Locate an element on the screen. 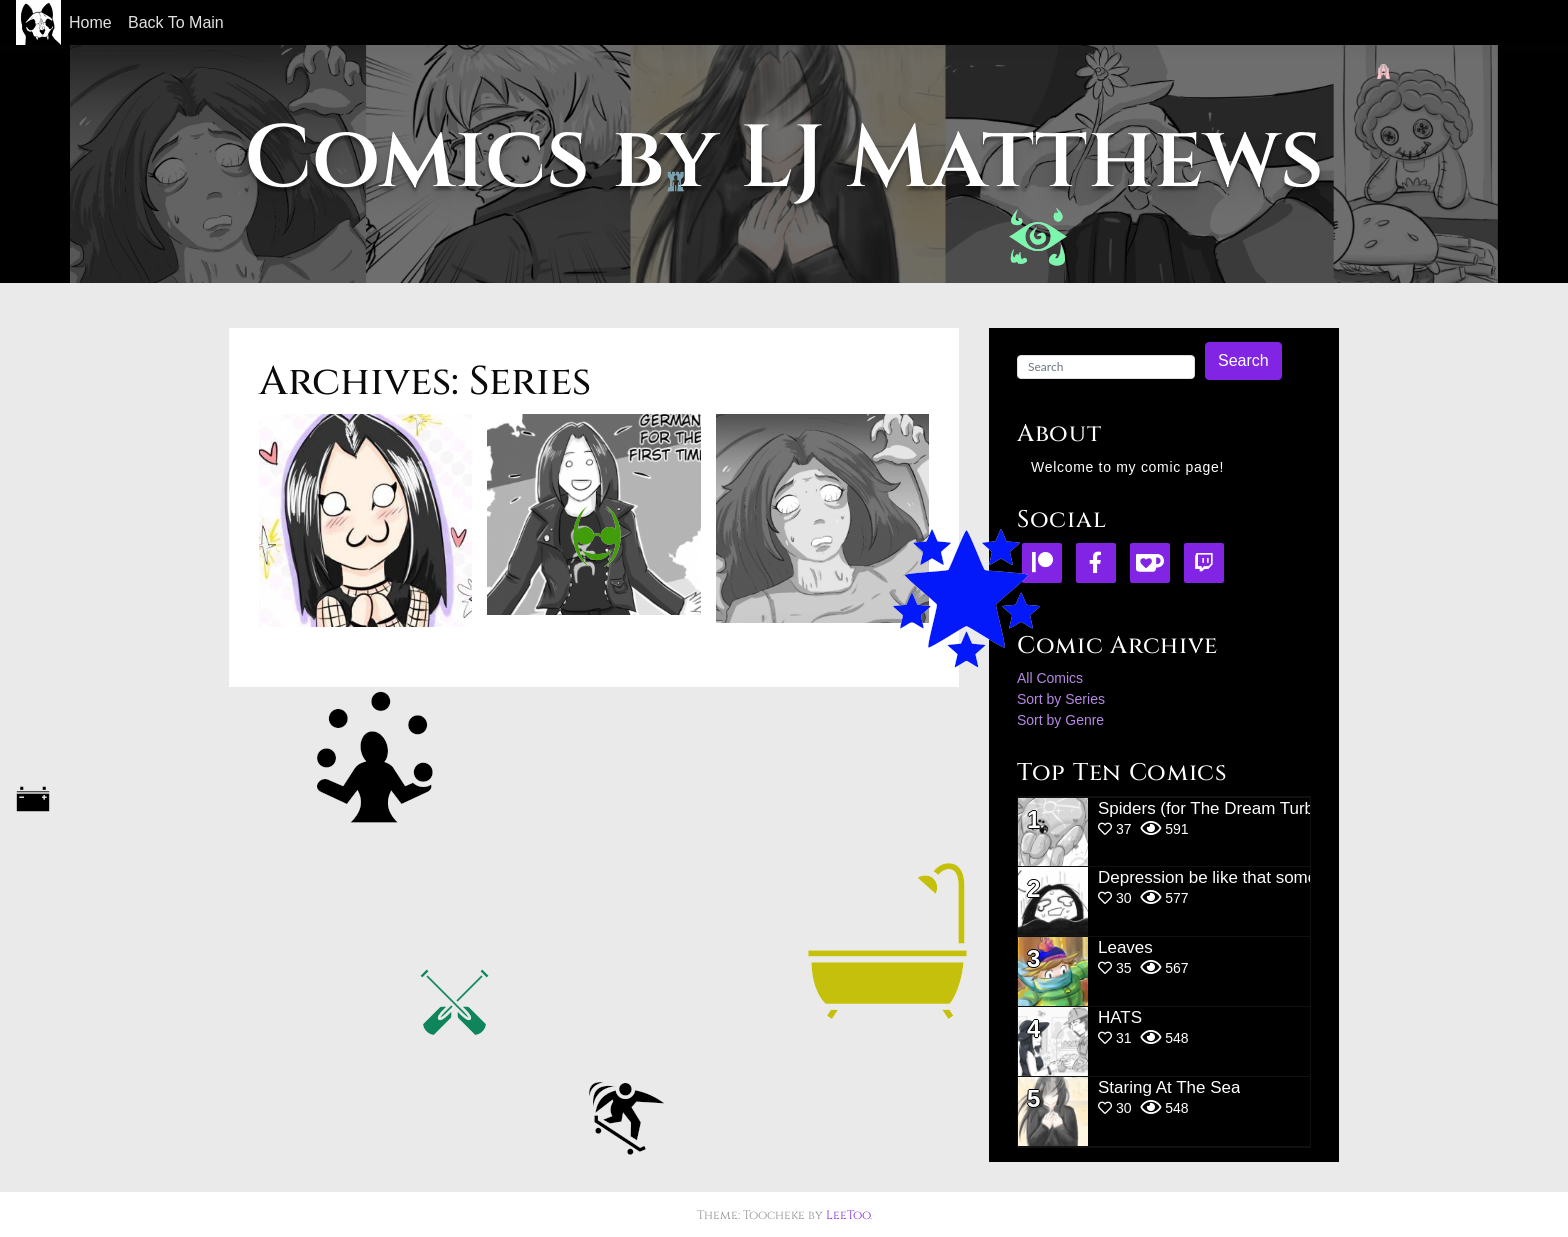 Image resolution: width=1568 pixels, height=1237 pixels. access skateboarding games or activities is located at coordinates (627, 1119).